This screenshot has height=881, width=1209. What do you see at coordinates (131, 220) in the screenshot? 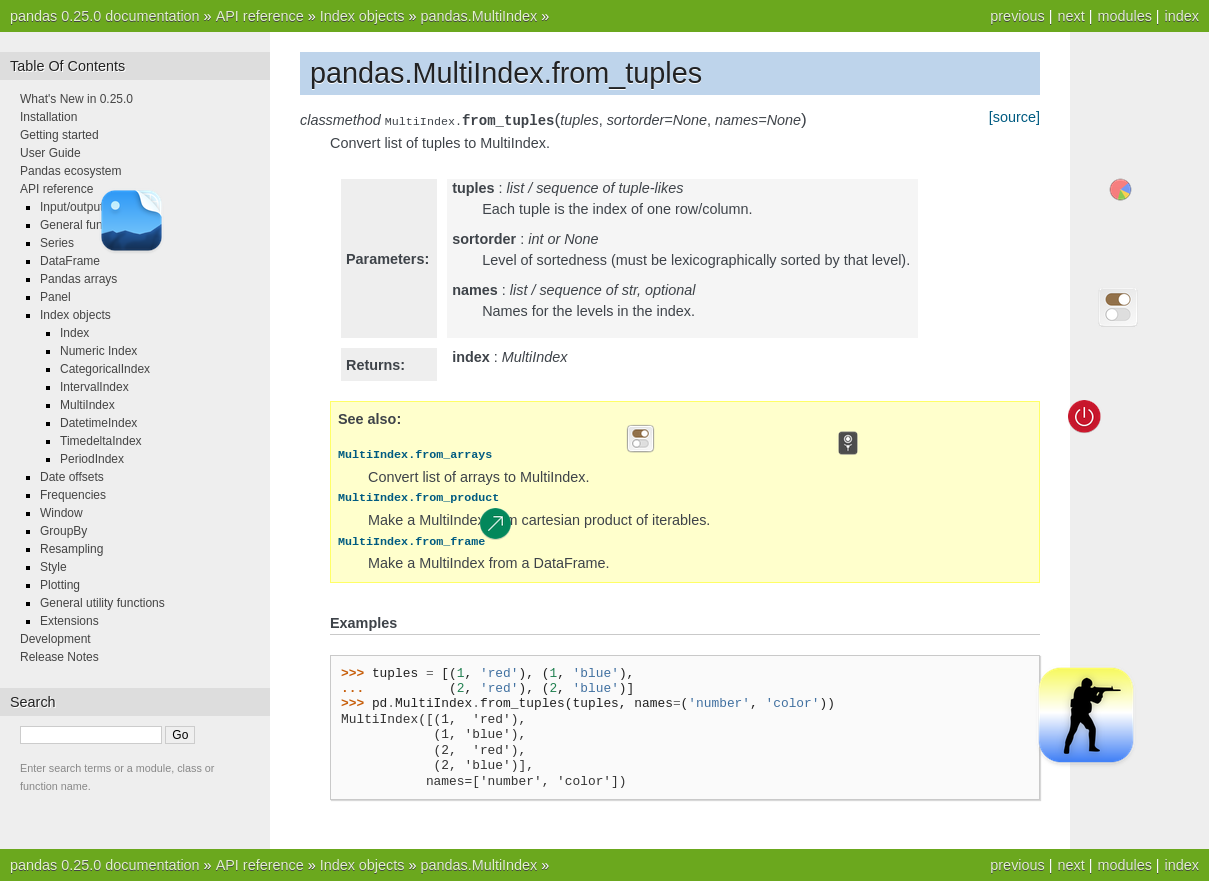
I see `open wallpaper settings` at bounding box center [131, 220].